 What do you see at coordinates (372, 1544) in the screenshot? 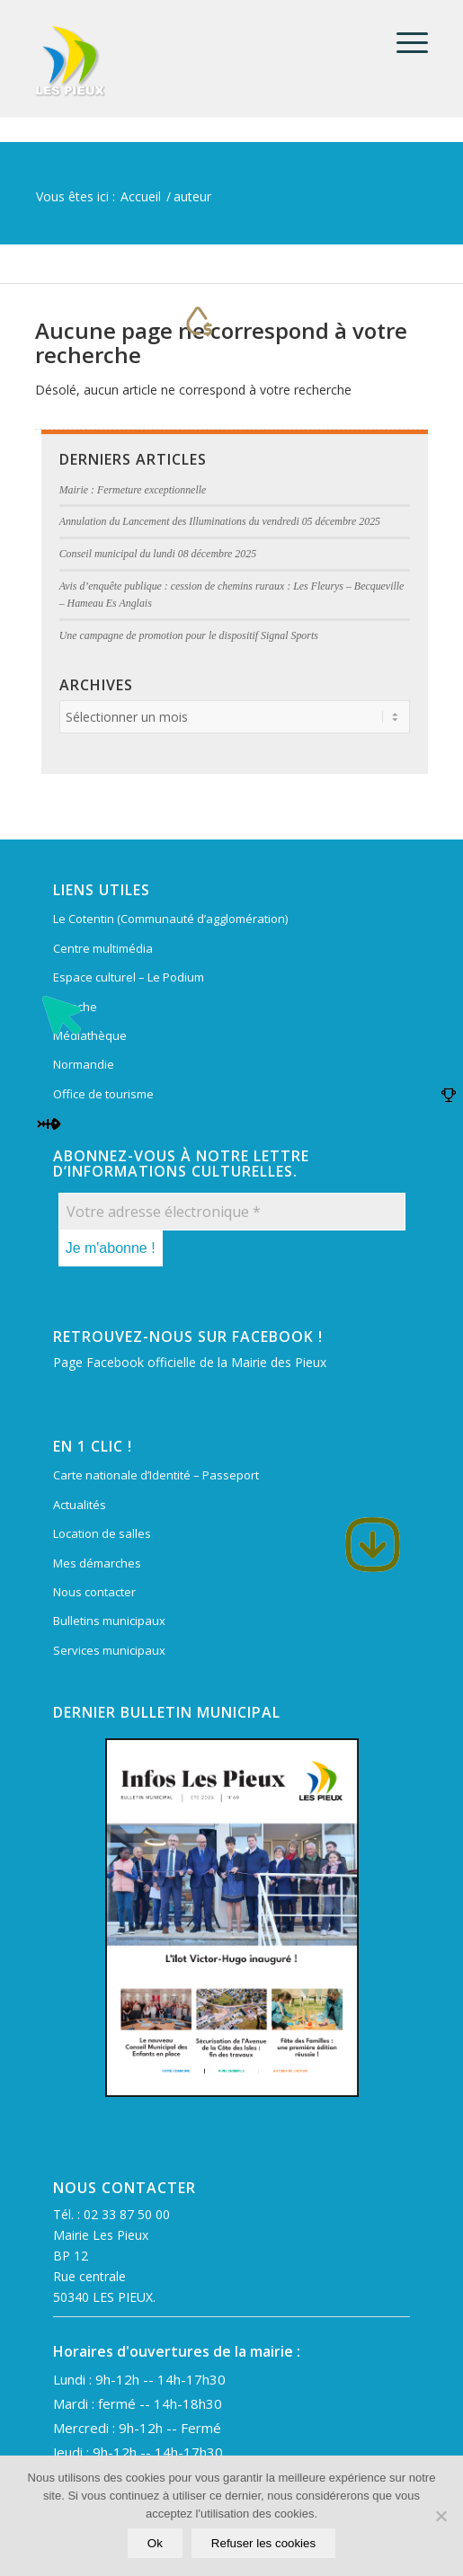
I see `download file or content` at bounding box center [372, 1544].